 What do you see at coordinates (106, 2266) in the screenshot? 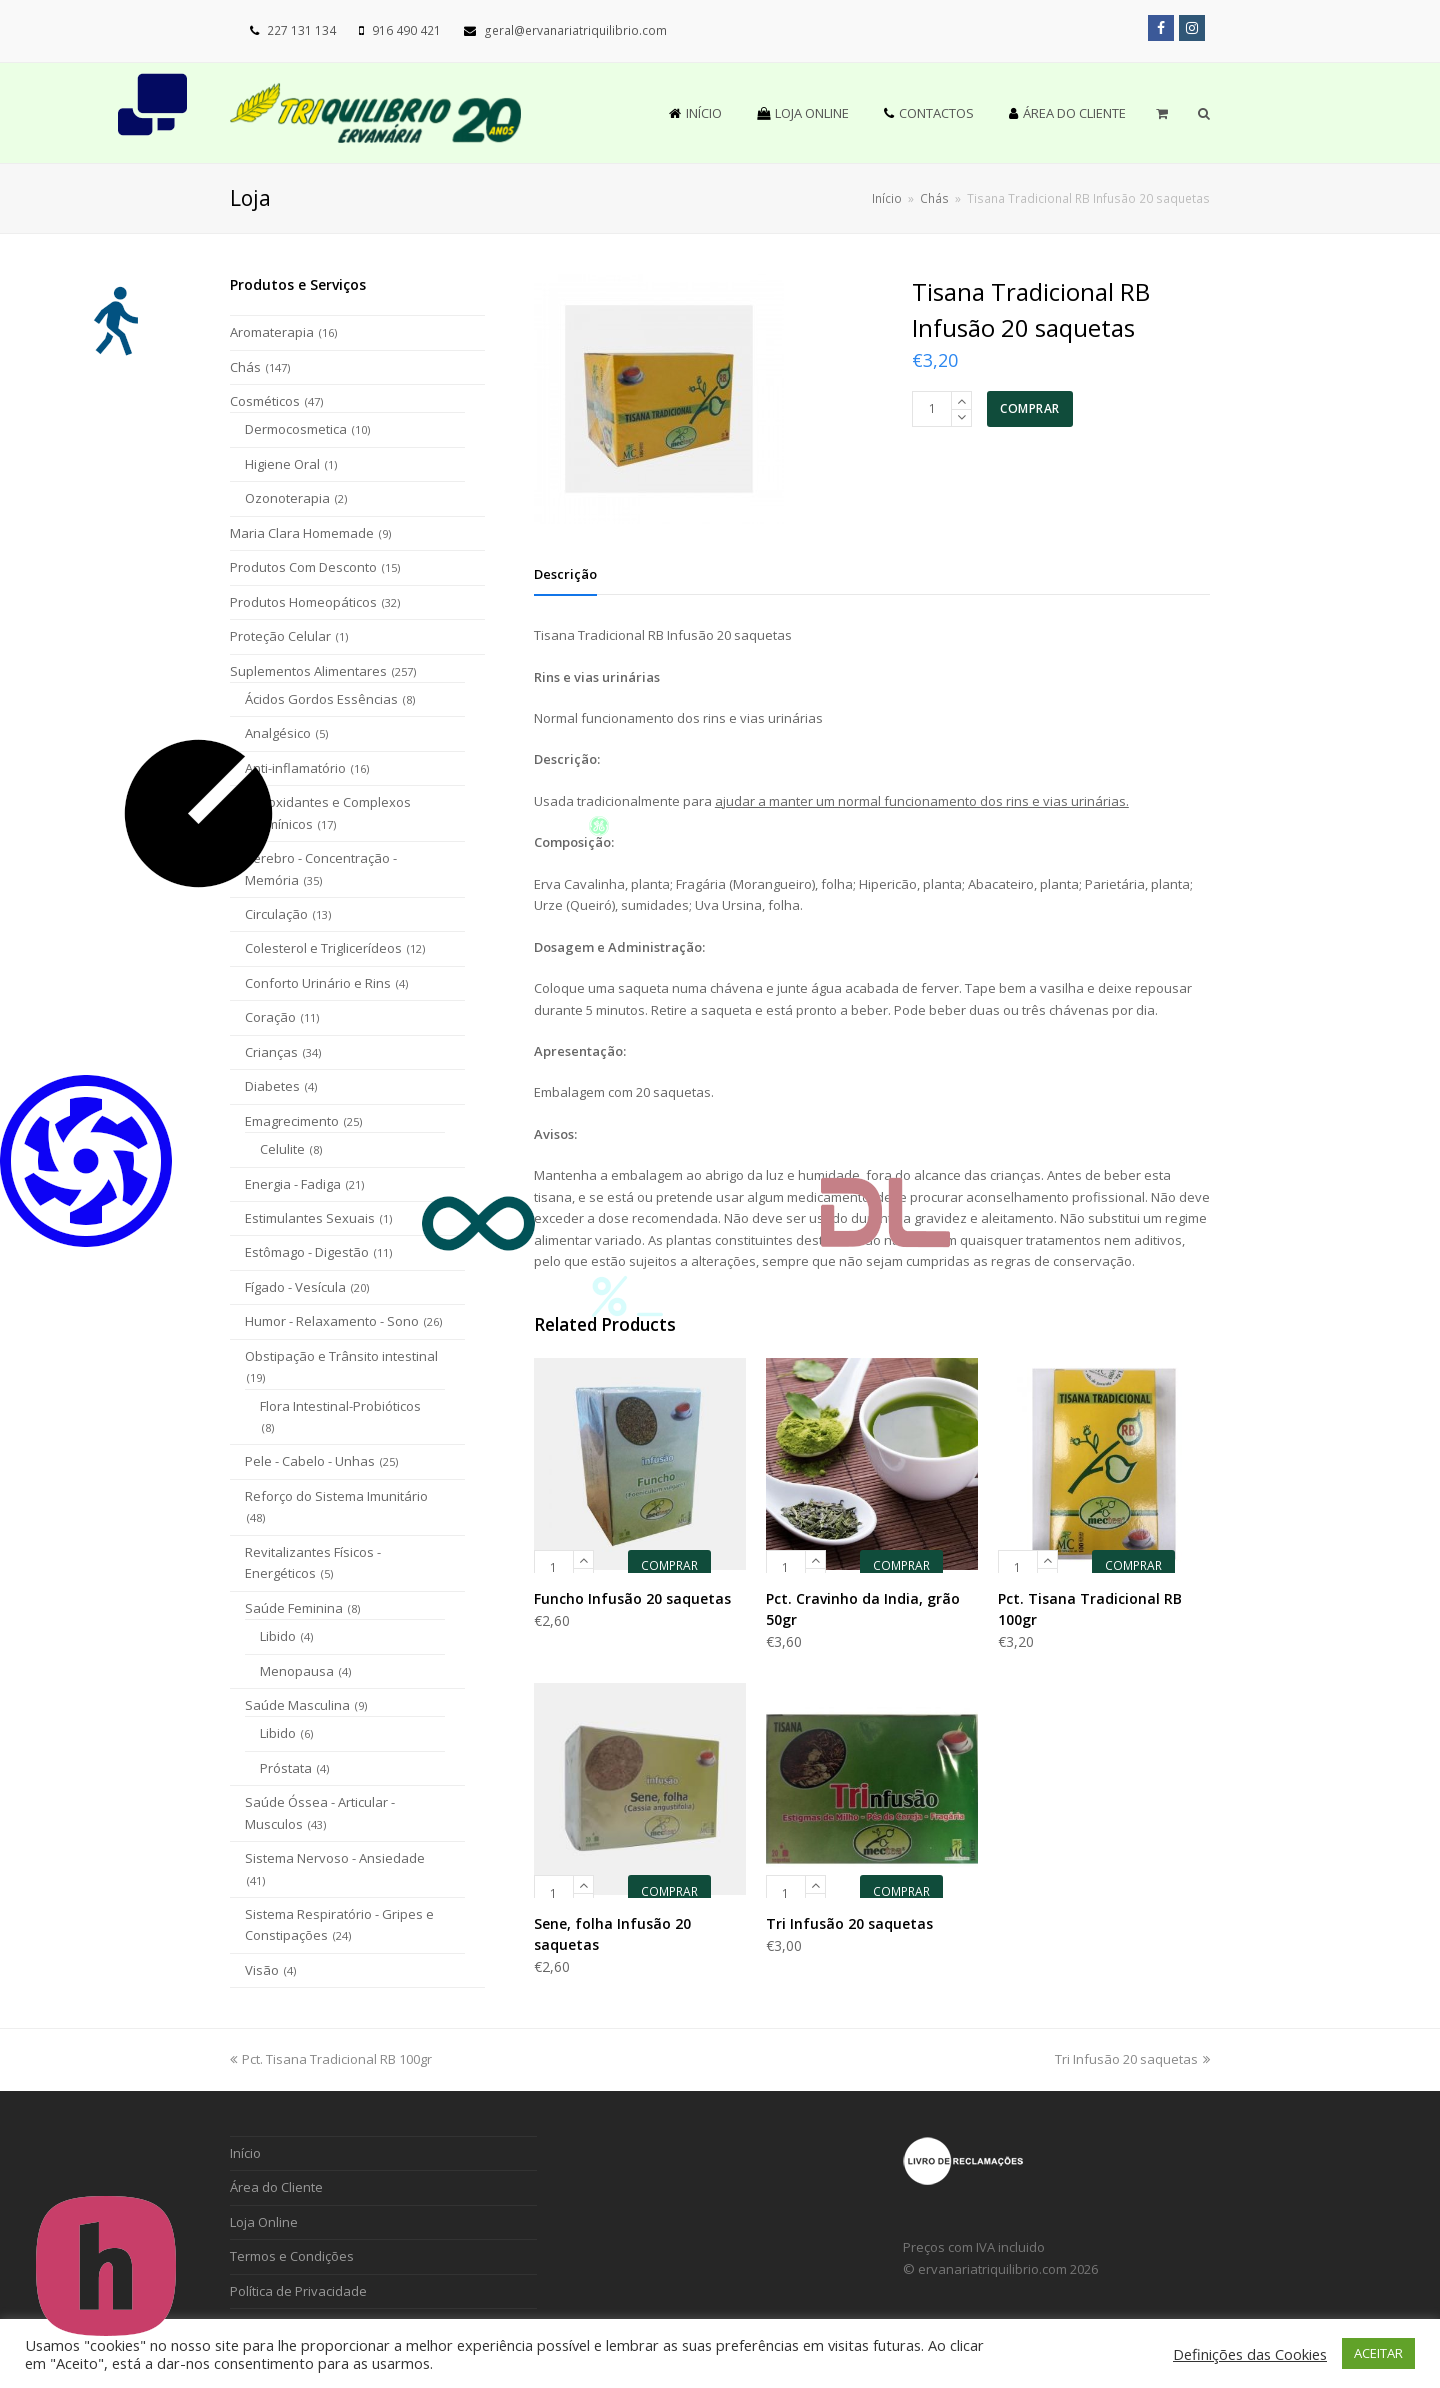
I see `Hack Club logo` at bounding box center [106, 2266].